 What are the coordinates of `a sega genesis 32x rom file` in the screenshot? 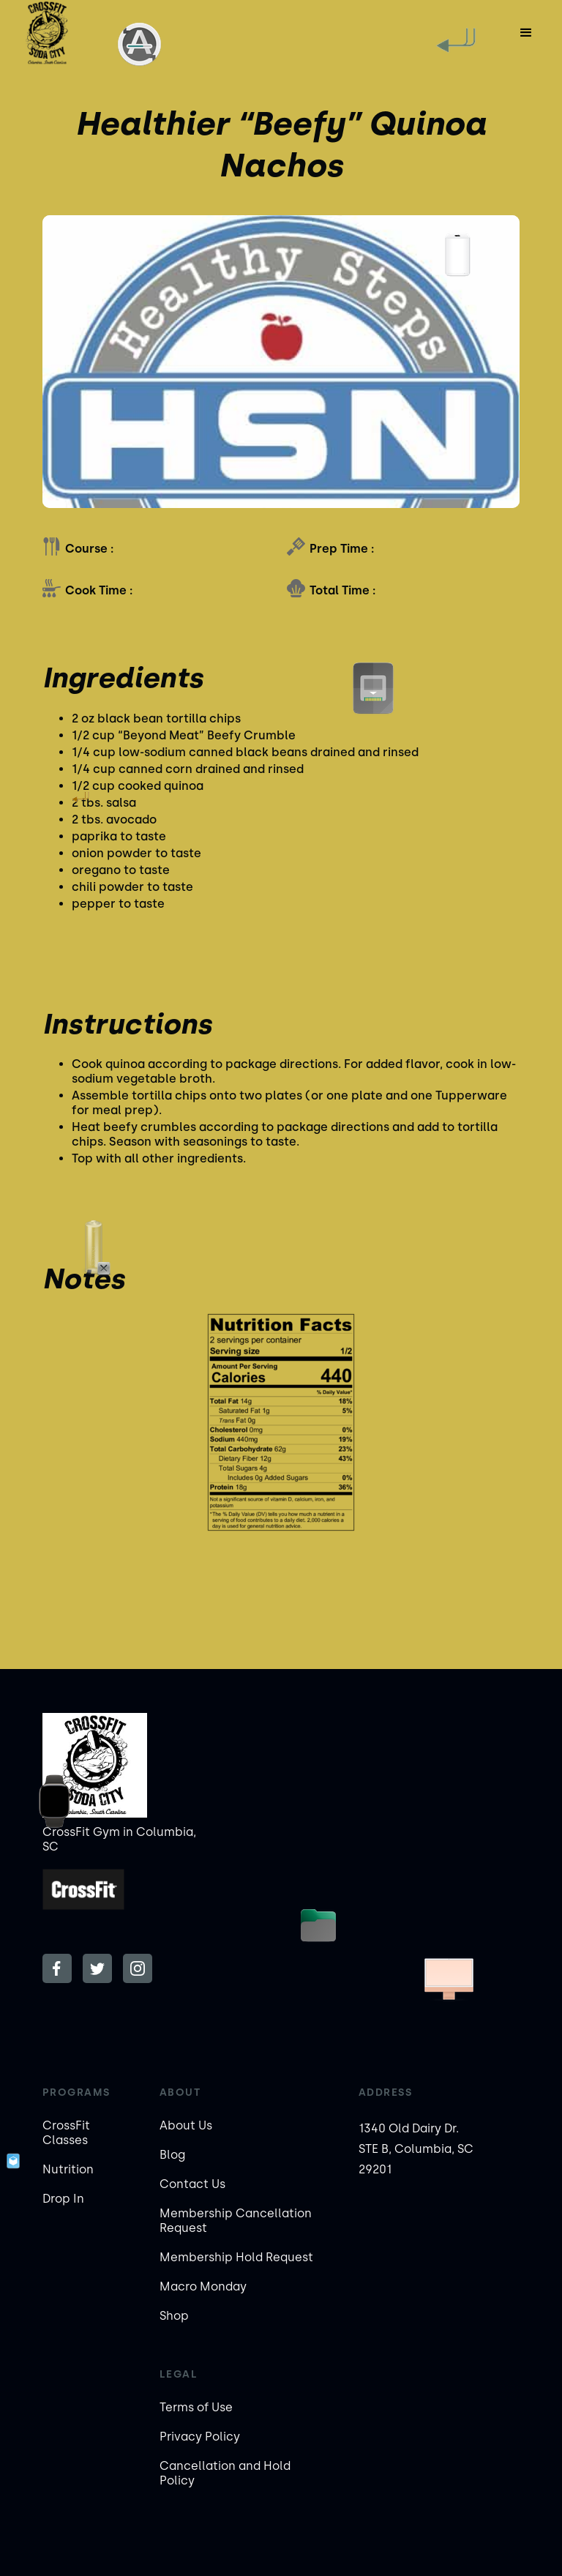 It's located at (373, 688).